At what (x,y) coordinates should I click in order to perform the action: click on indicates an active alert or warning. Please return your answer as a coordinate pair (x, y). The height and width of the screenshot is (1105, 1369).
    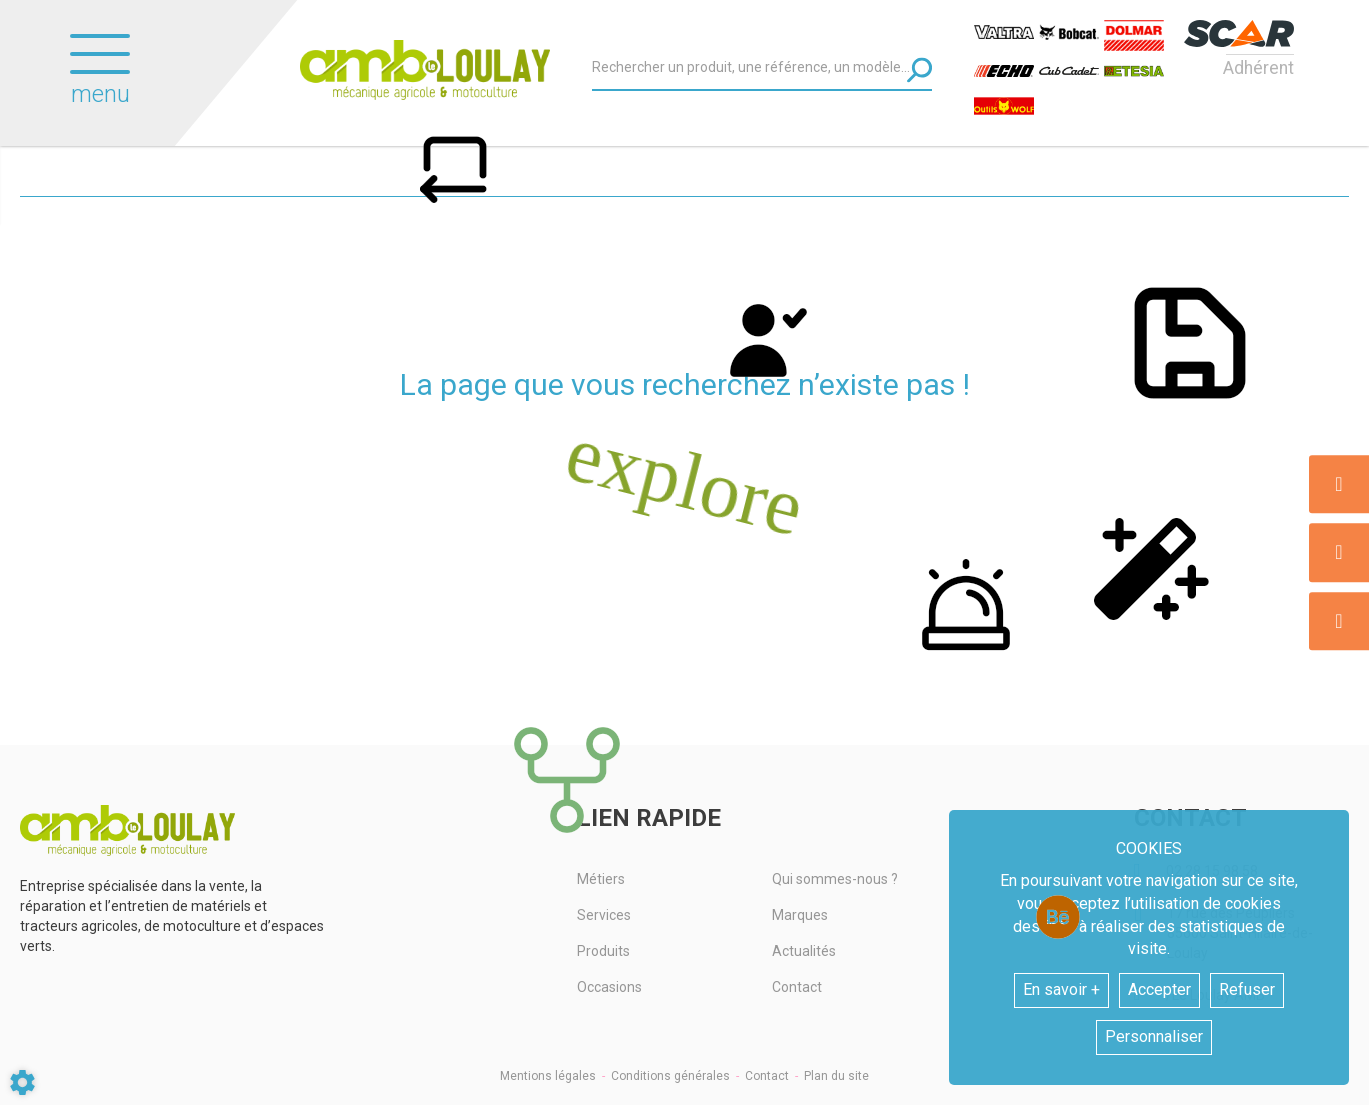
    Looking at the image, I should click on (966, 613).